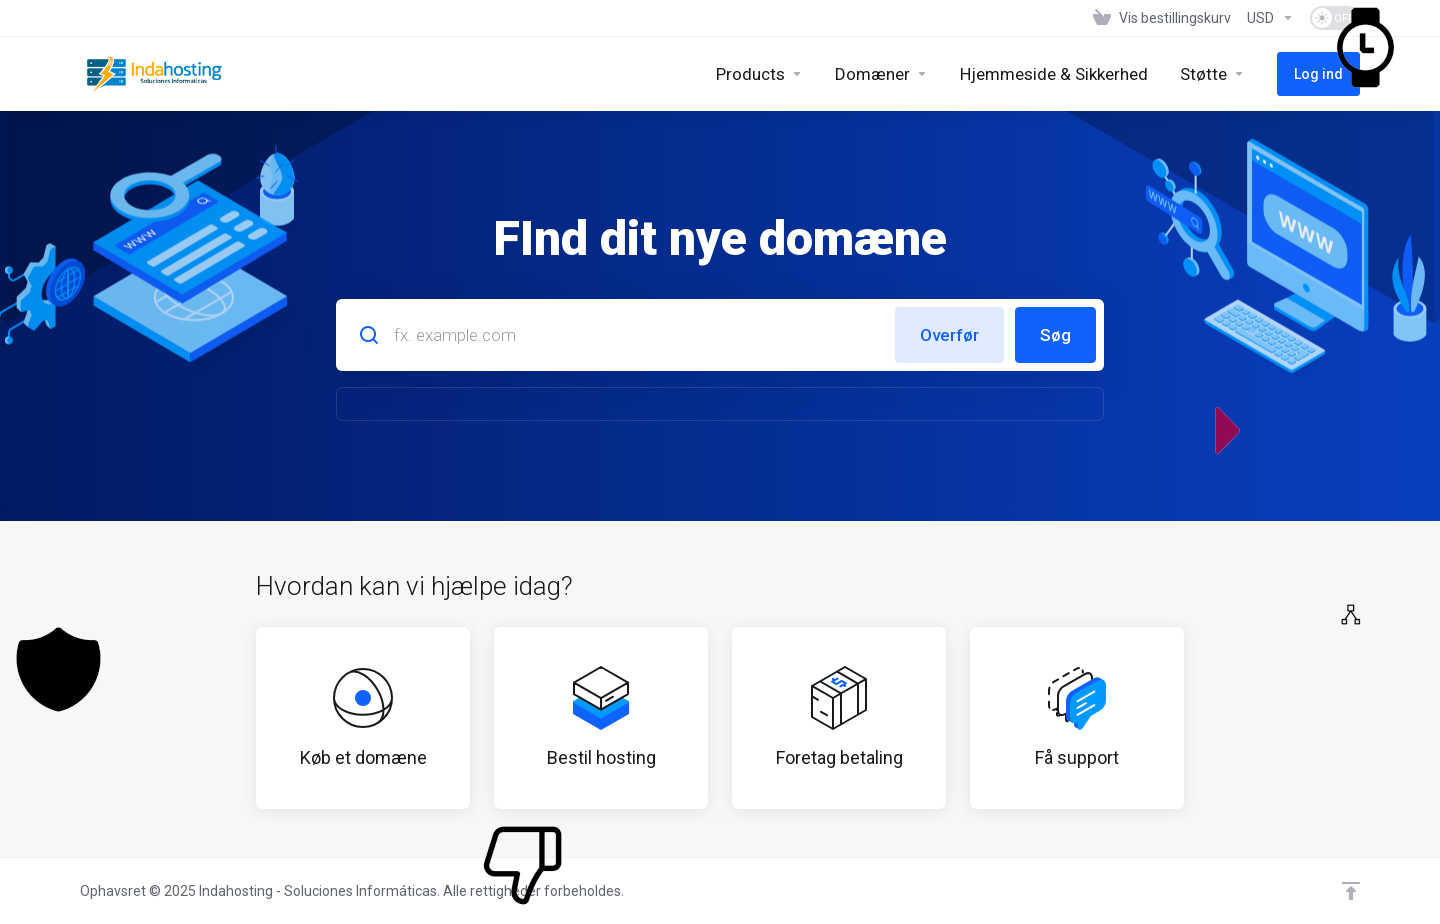 This screenshot has width=1440, height=924. Describe the element at coordinates (1365, 47) in the screenshot. I see `view or manage watch mode for file changes` at that location.